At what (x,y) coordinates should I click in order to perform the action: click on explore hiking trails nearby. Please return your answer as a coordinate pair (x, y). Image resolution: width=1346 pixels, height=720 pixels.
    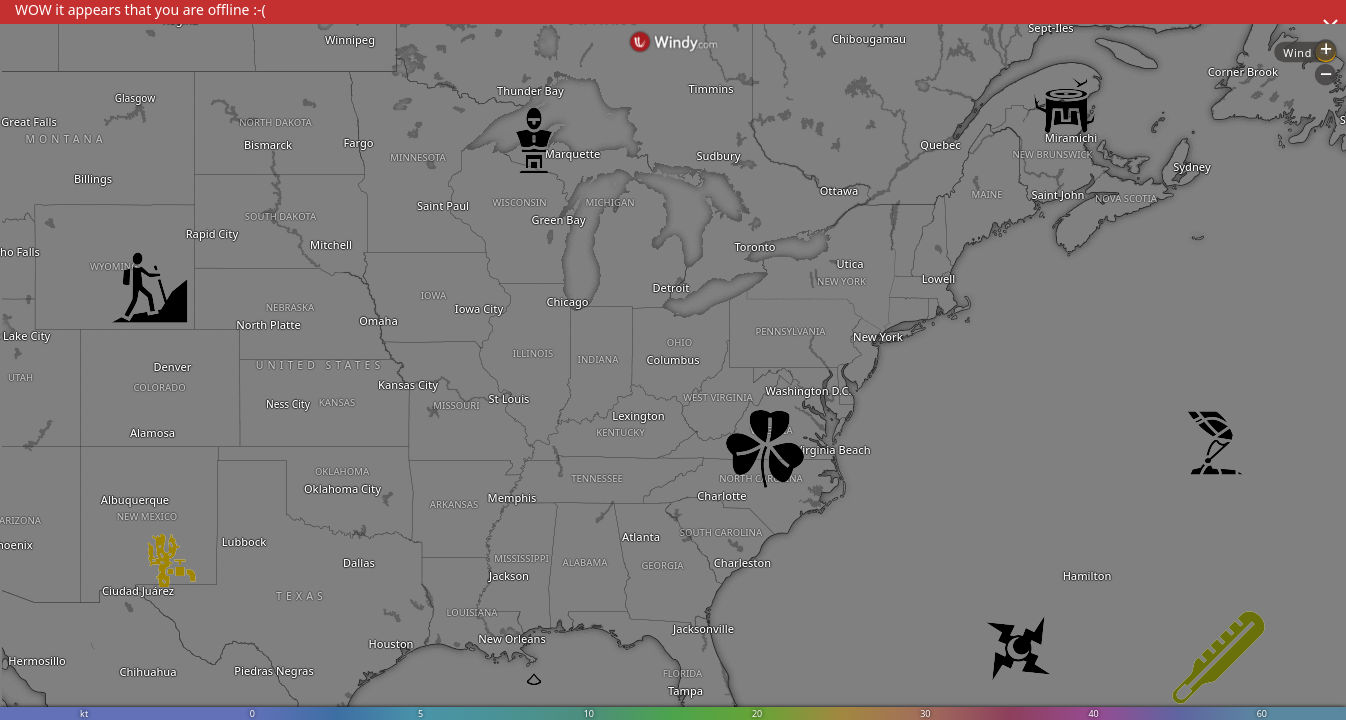
    Looking at the image, I should click on (149, 284).